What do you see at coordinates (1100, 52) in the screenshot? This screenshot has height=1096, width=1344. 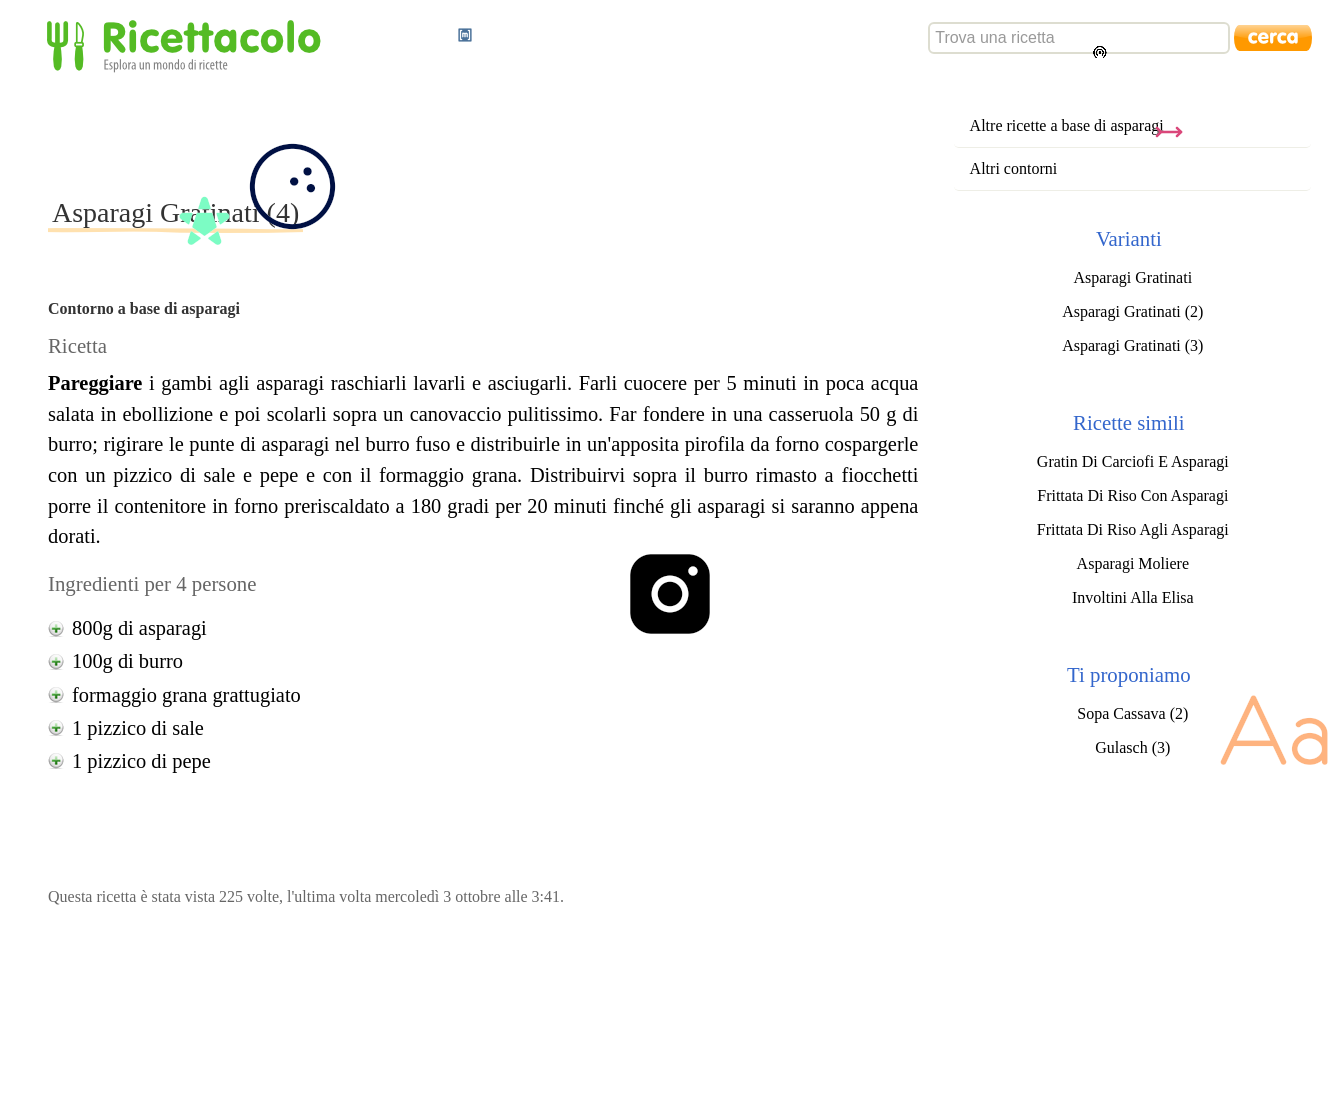 I see `enable mobile hotspot or wifi tethering` at bounding box center [1100, 52].